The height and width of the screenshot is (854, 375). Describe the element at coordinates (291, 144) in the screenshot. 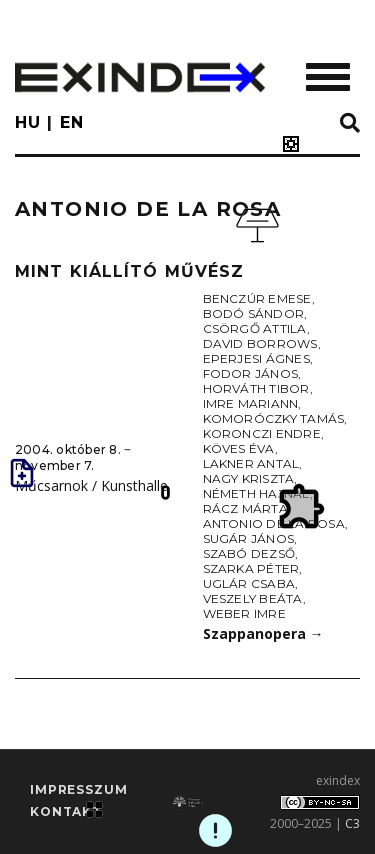

I see `view pages or documents` at that location.